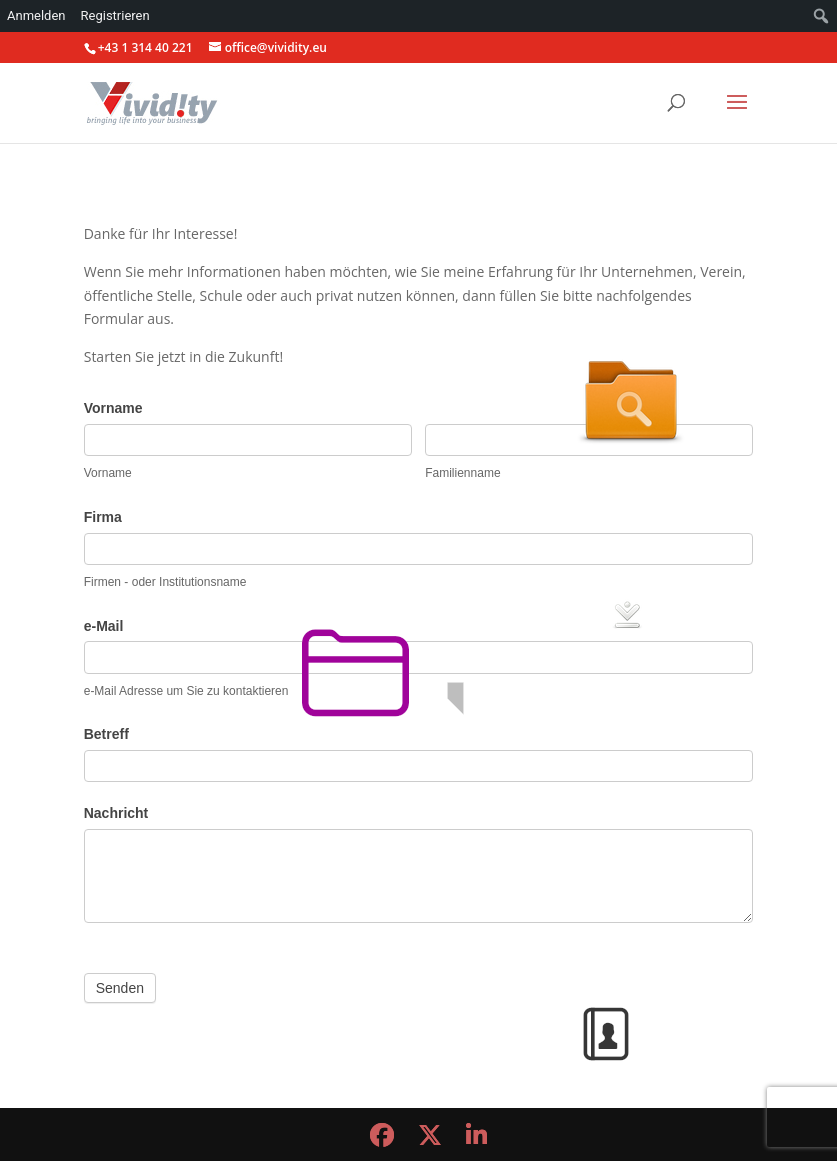 The width and height of the screenshot is (837, 1161). Describe the element at coordinates (355, 669) in the screenshot. I see `open file manager` at that location.